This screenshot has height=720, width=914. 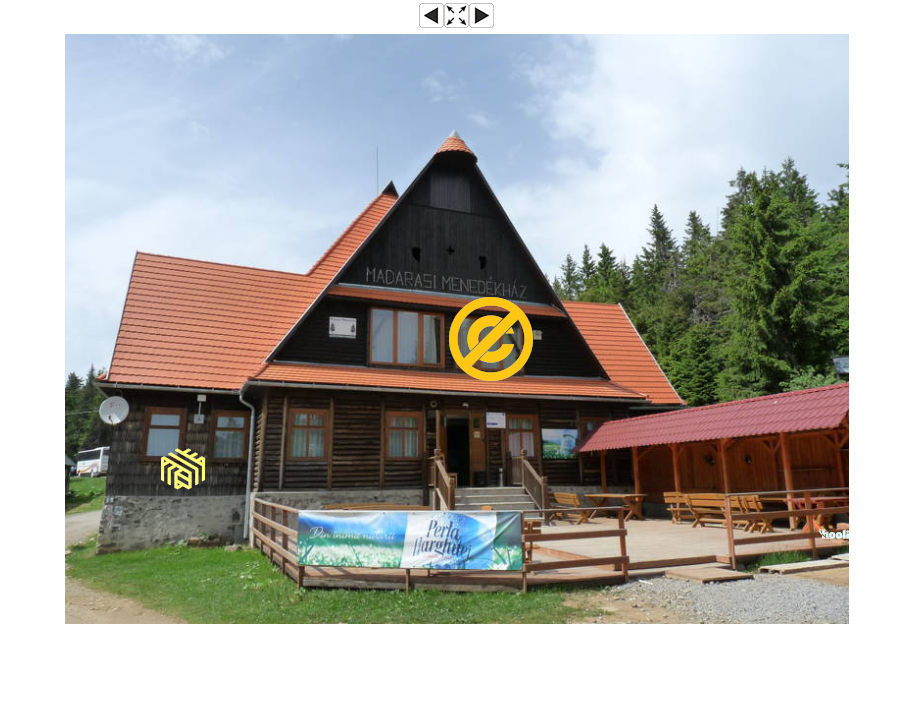 I want to click on indicates public domain or copyright-free content, so click(x=491, y=339).